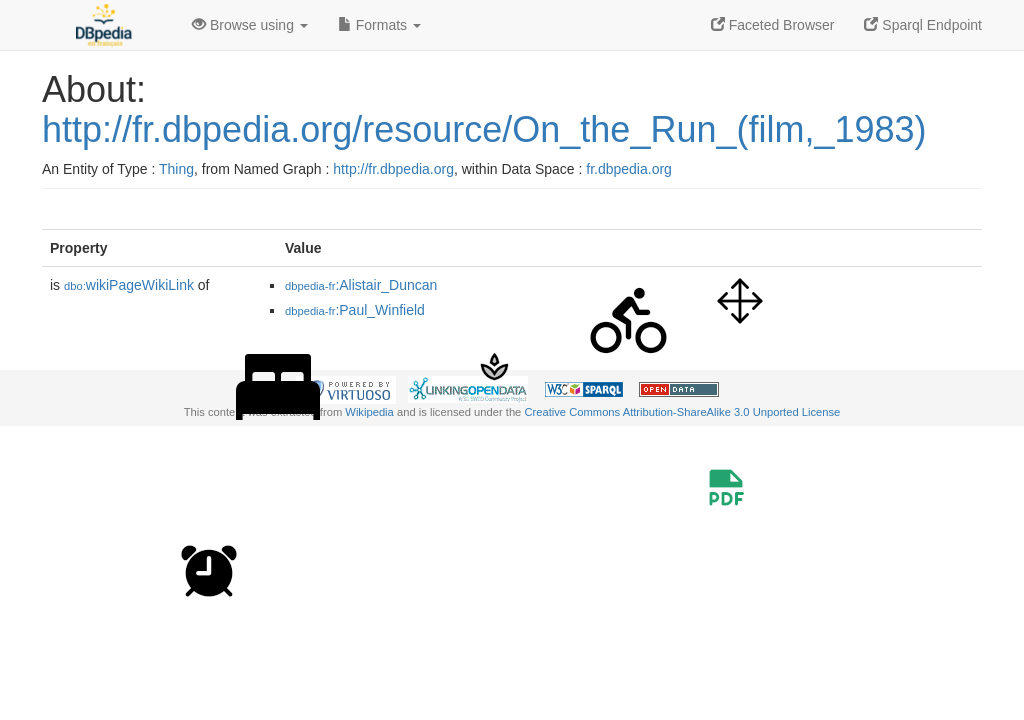 The image size is (1024, 720). What do you see at coordinates (726, 489) in the screenshot?
I see `open a PDF document` at bounding box center [726, 489].